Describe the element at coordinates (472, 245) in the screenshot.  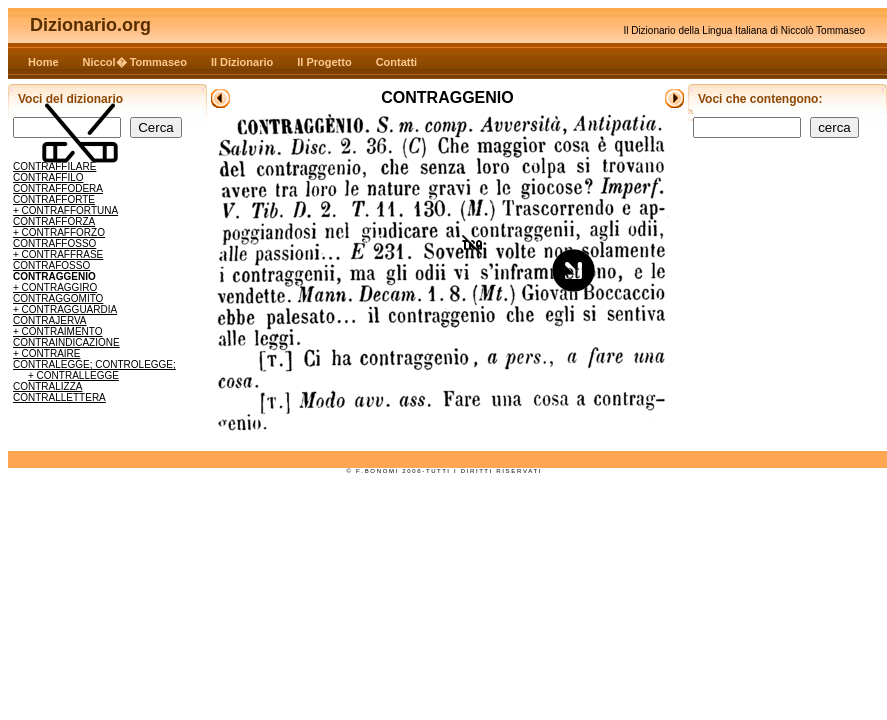
I see `disable HTTP trace requests` at that location.